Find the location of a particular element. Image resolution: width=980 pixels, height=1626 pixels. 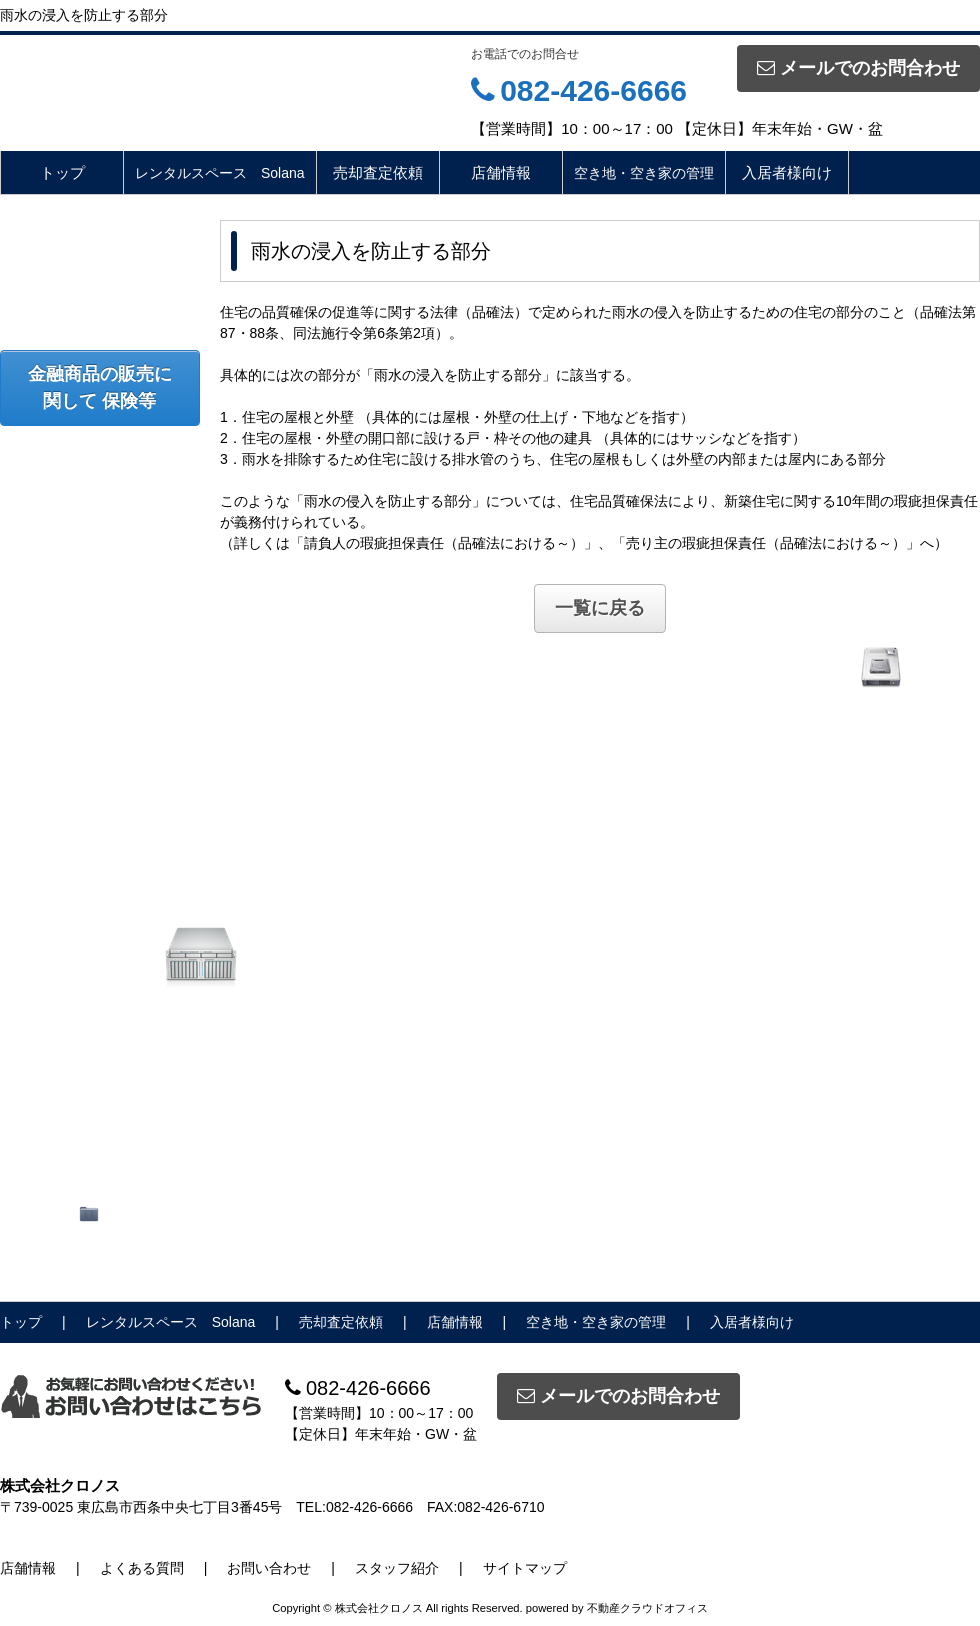

open your videos folder is located at coordinates (89, 1214).